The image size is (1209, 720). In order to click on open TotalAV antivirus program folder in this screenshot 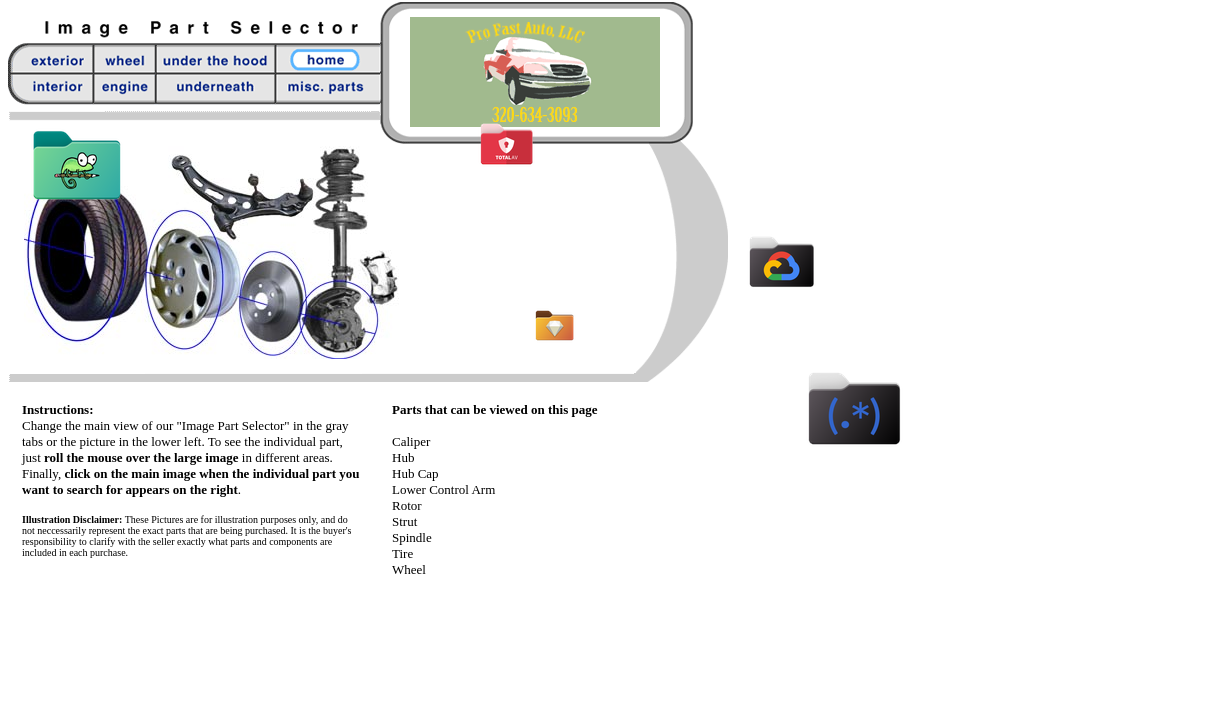, I will do `click(506, 145)`.